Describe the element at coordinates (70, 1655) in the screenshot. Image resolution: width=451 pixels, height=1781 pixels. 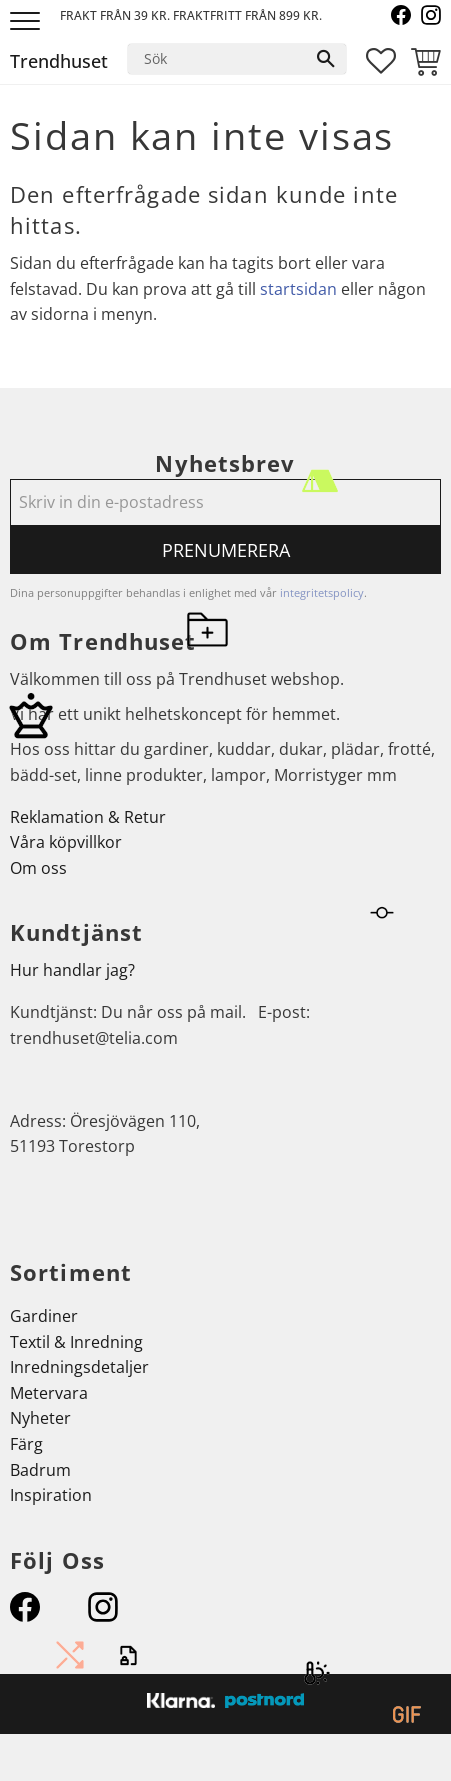
I see `shuffle or randomize playback order` at that location.